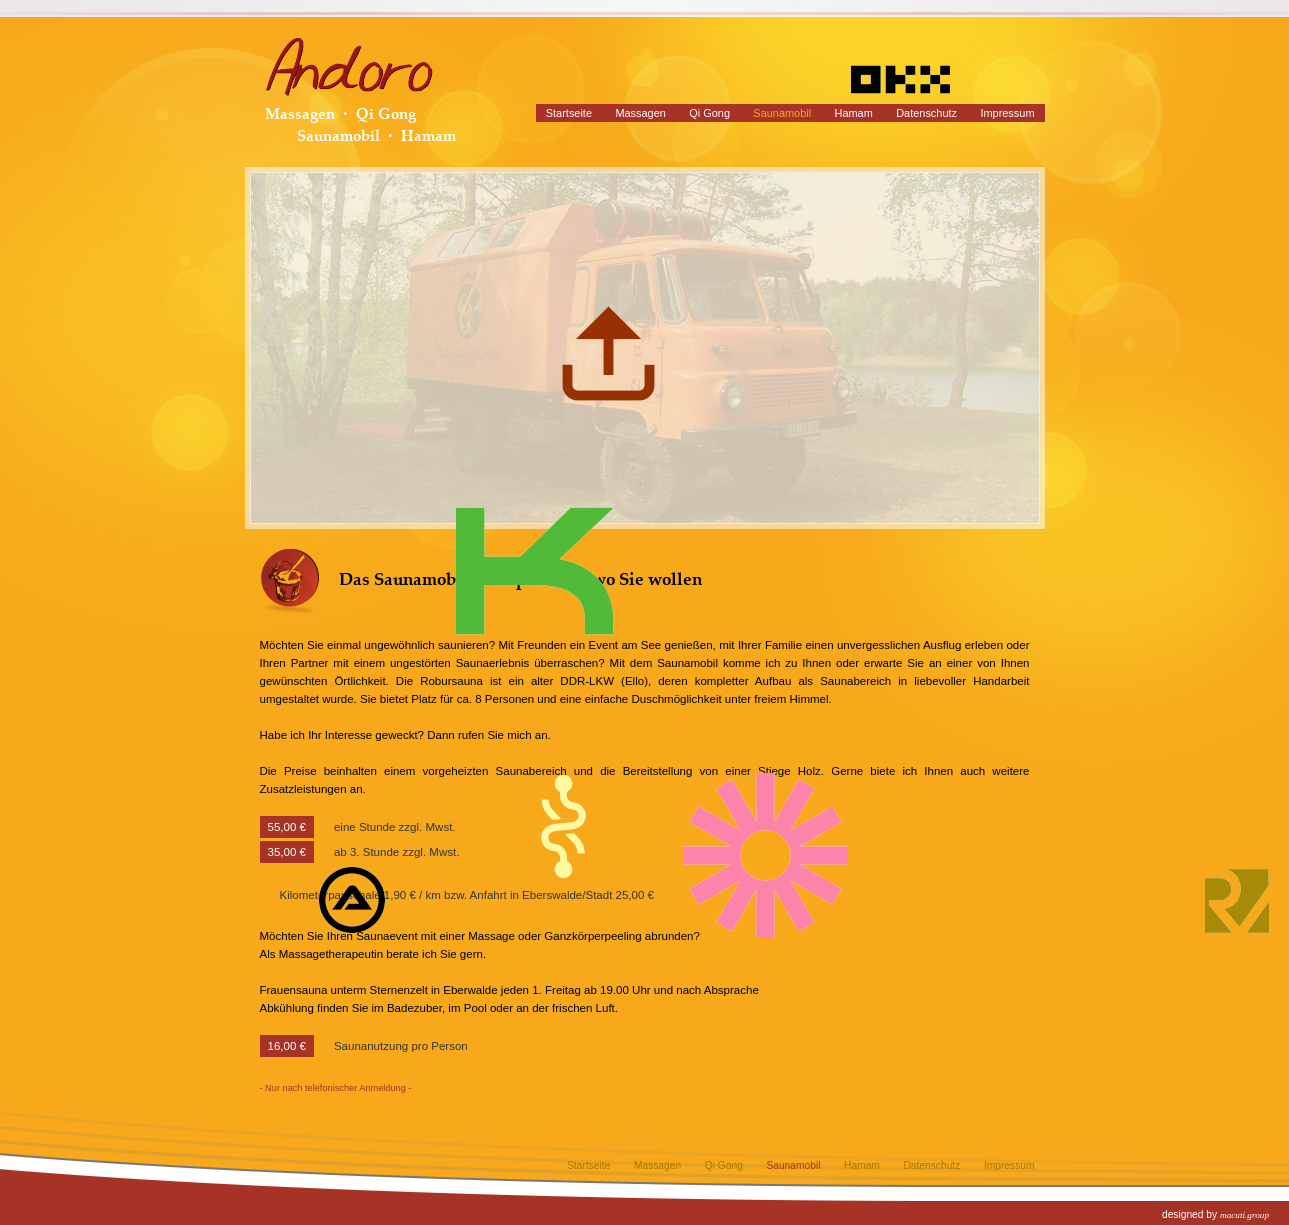 This screenshot has width=1289, height=1225. I want to click on keenetic brand logo, so click(535, 571).